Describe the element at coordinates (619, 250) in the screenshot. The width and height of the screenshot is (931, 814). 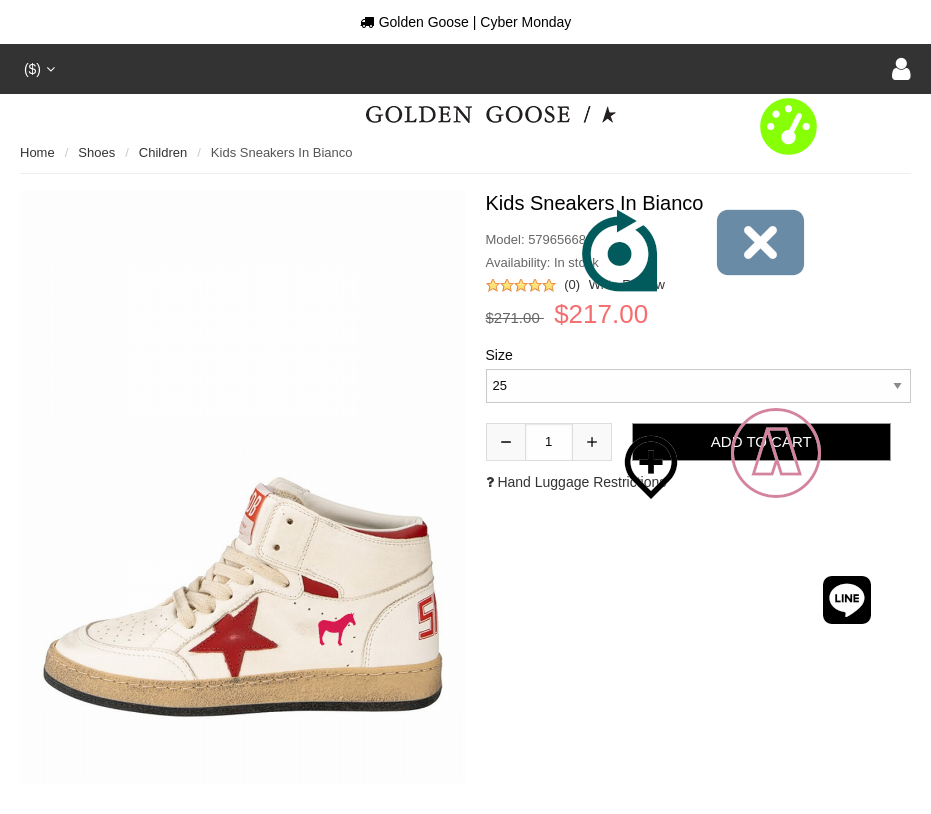
I see `rev.com logo - access transcription and captioning services` at that location.